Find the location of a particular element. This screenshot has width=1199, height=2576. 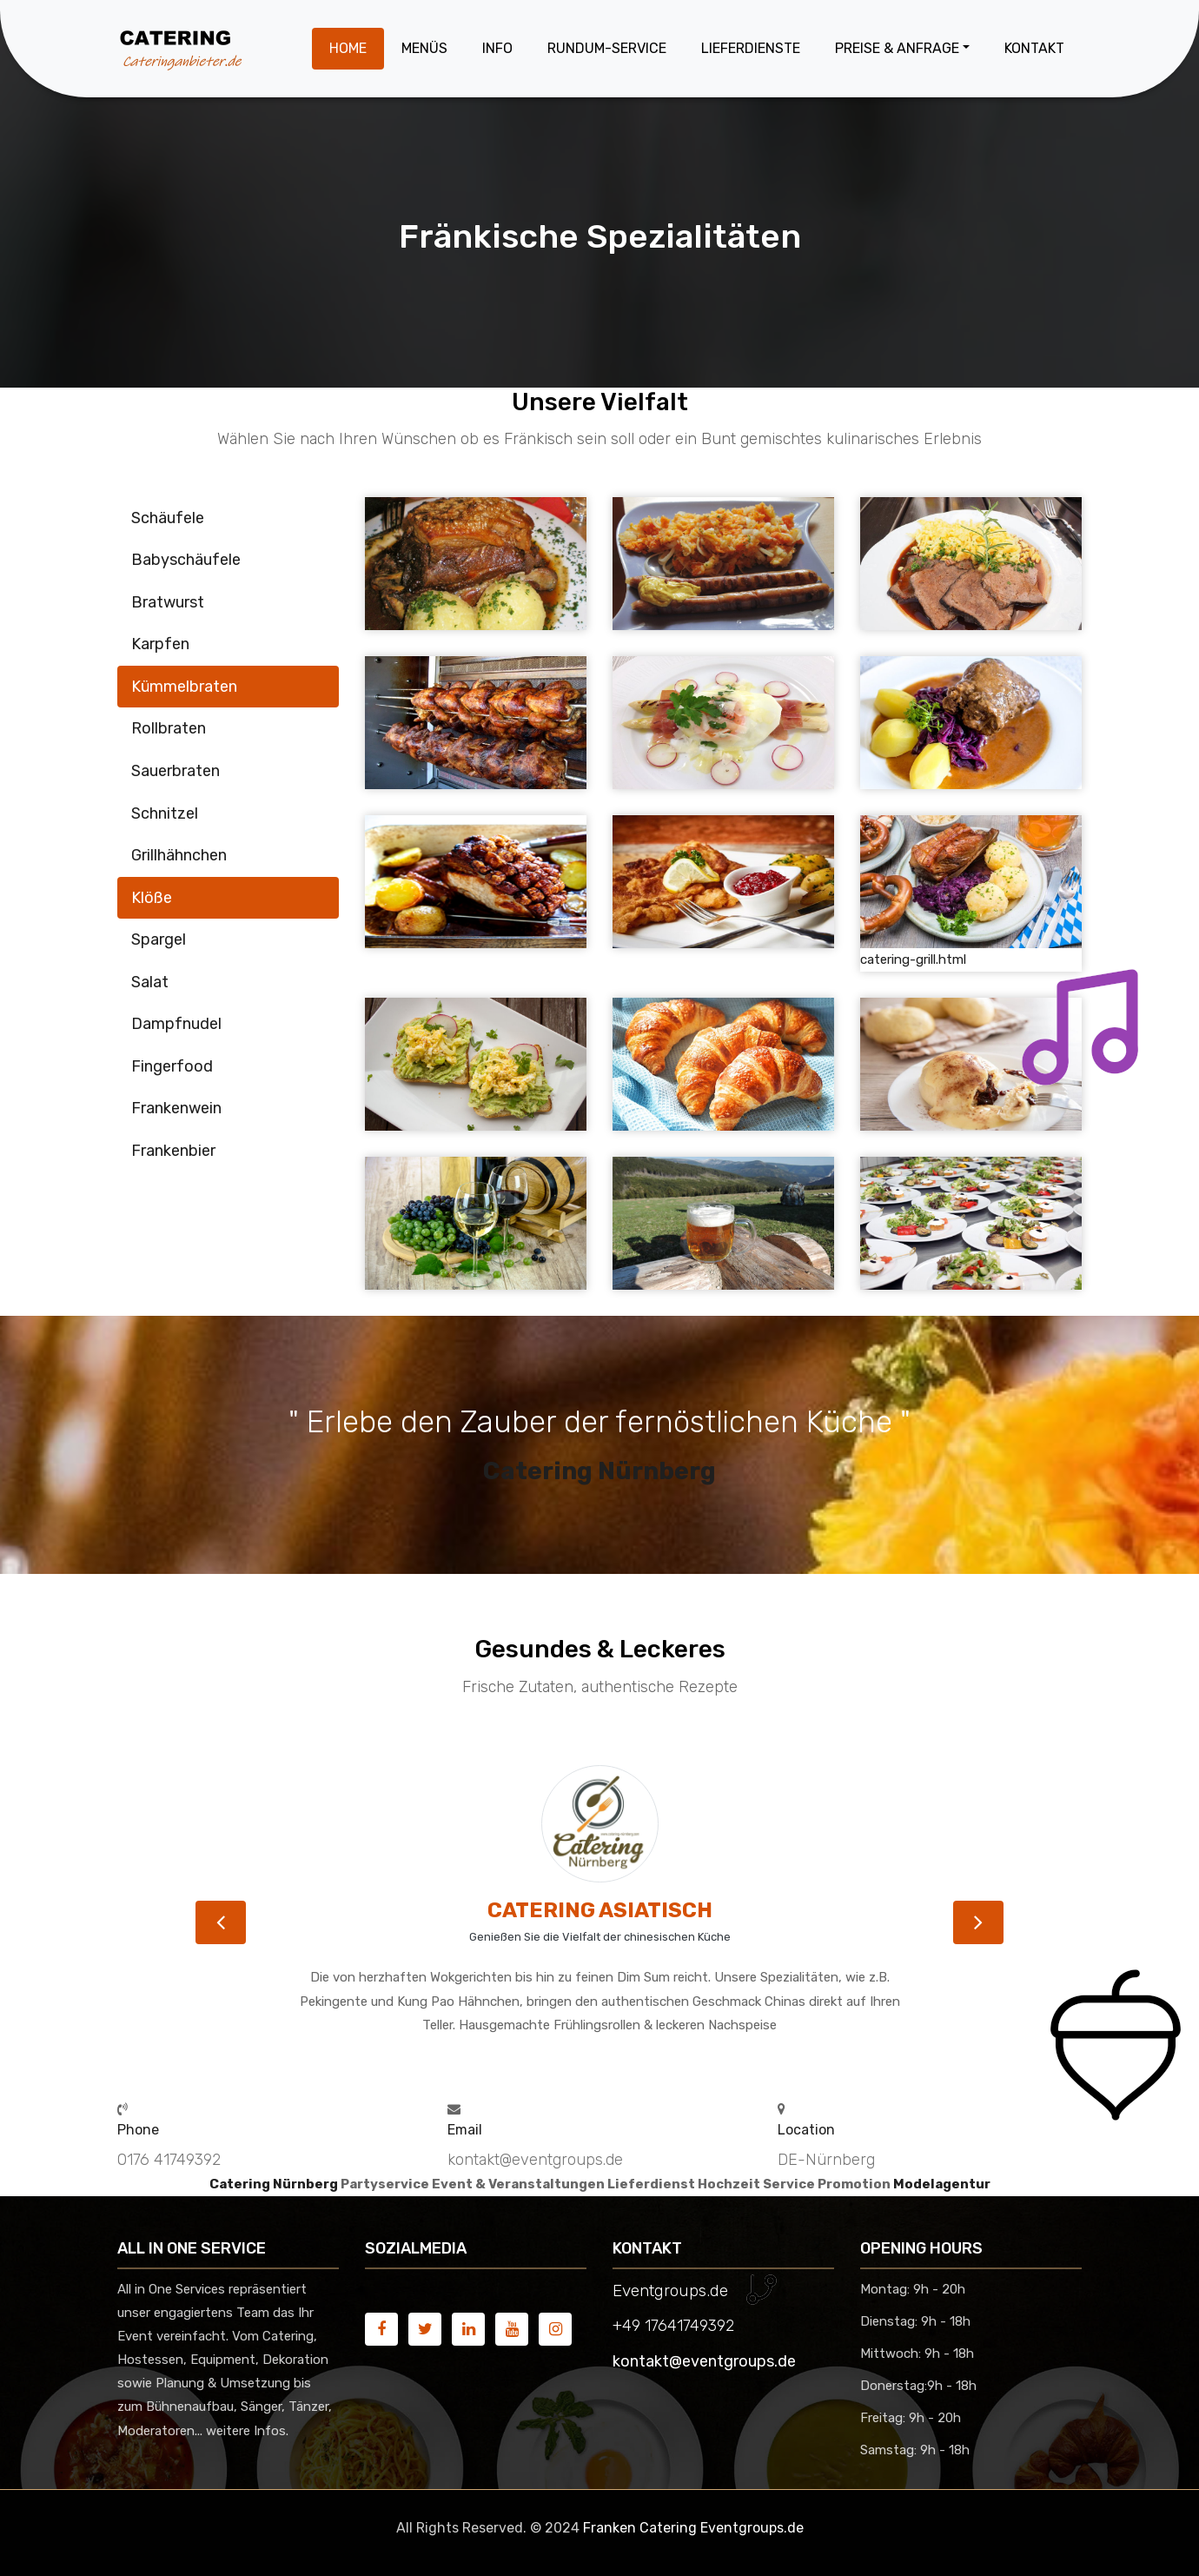

view repository branches is located at coordinates (761, 2289).